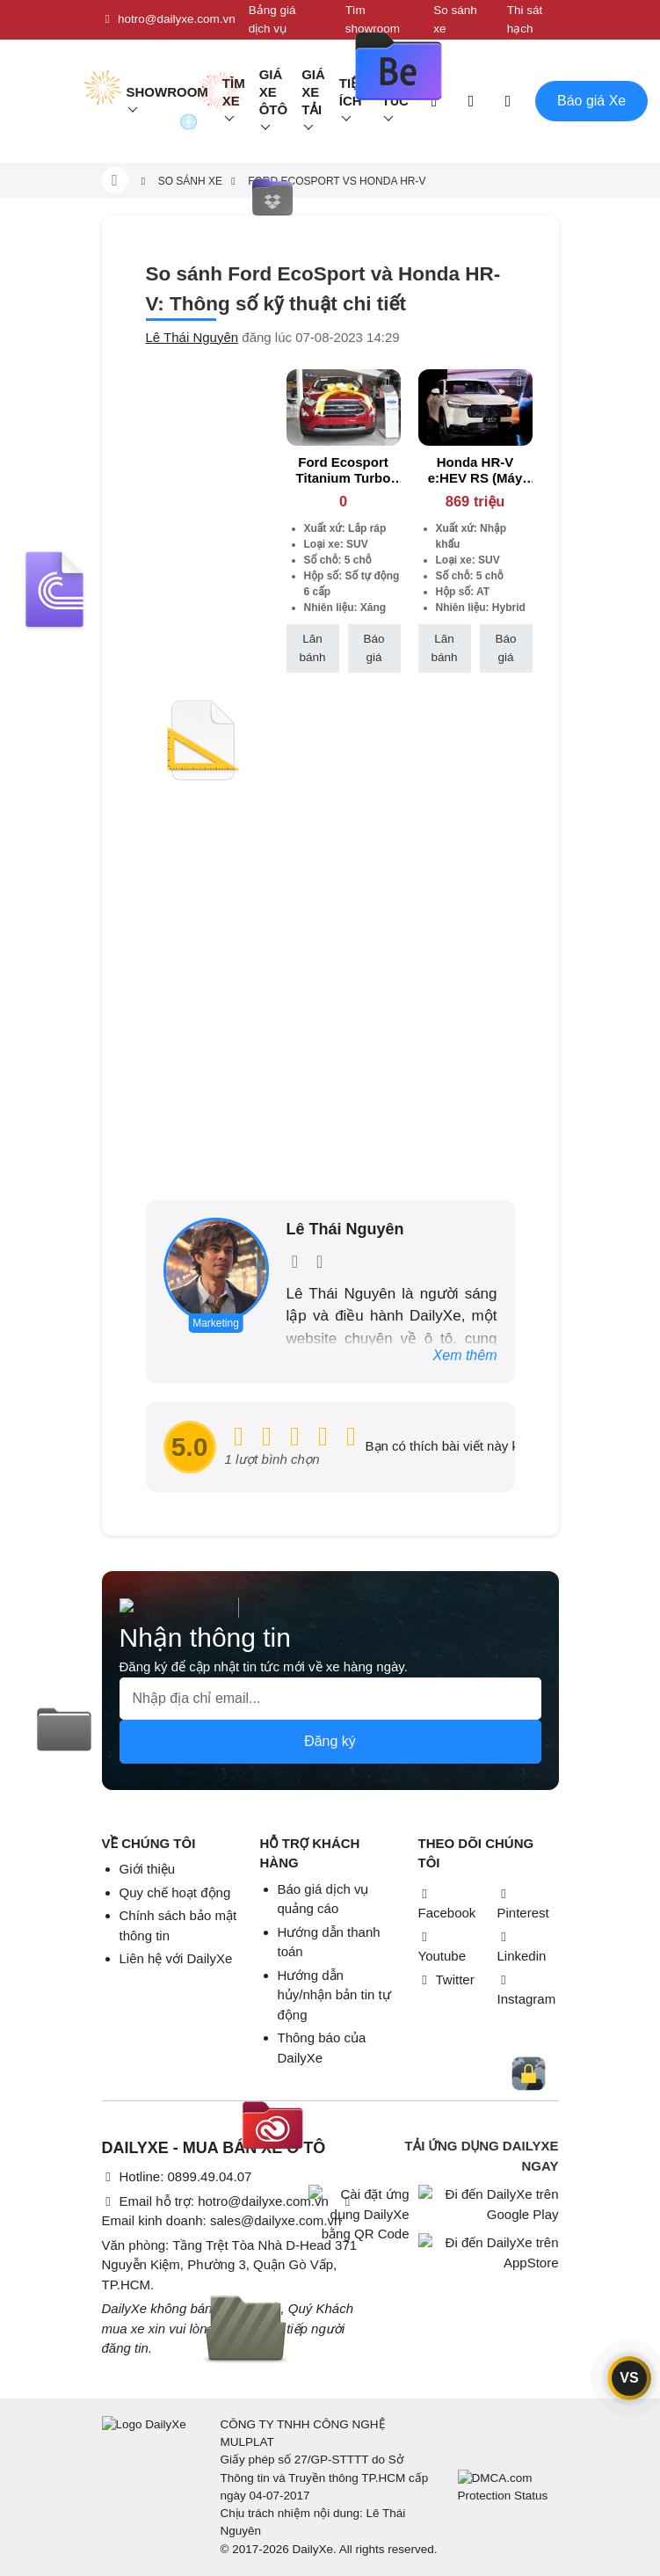  I want to click on open folder to view contents, so click(64, 1729).